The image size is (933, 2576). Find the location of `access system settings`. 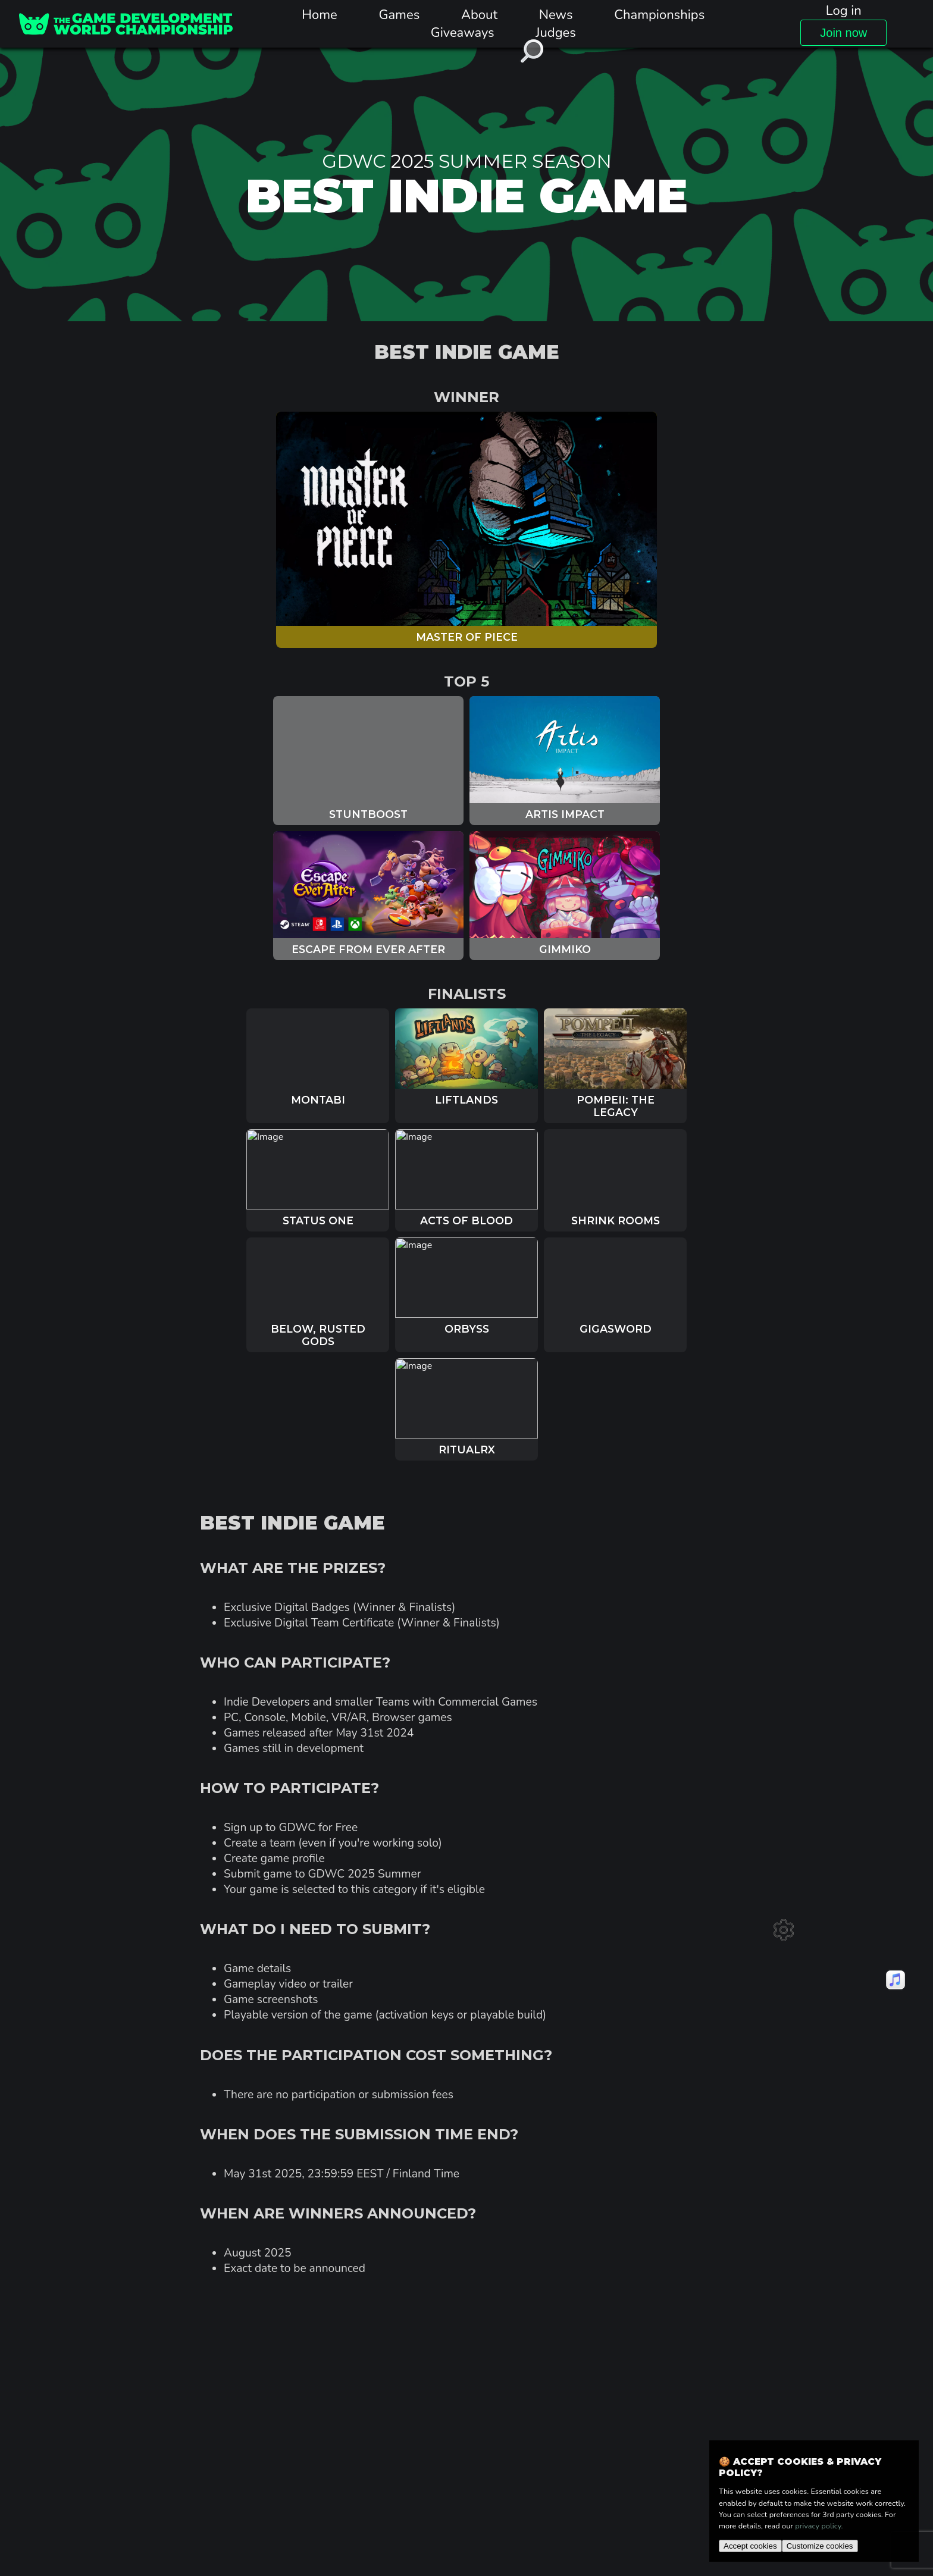

access system settings is located at coordinates (784, 1930).